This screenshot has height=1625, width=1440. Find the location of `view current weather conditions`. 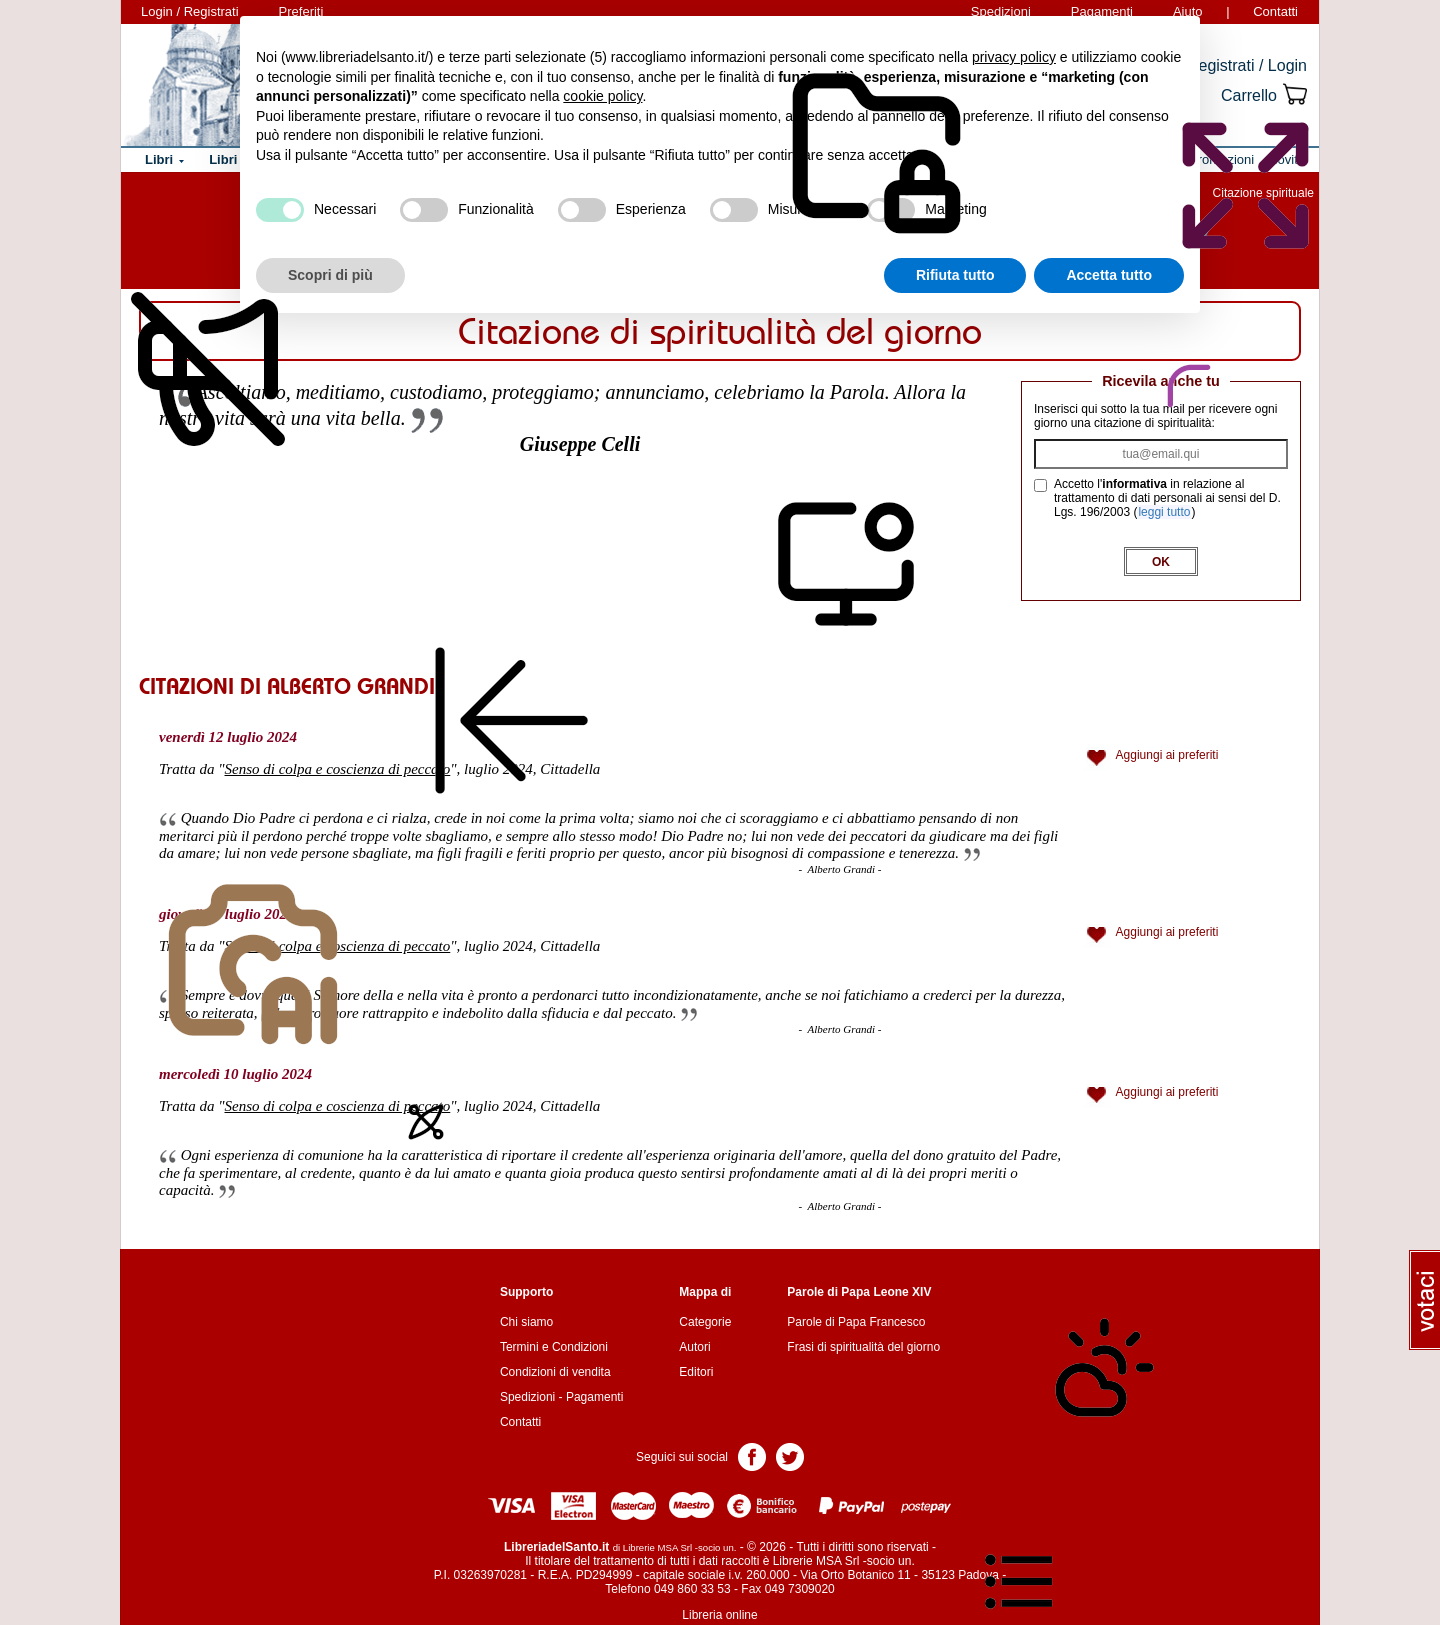

view current weather conditions is located at coordinates (1104, 1367).